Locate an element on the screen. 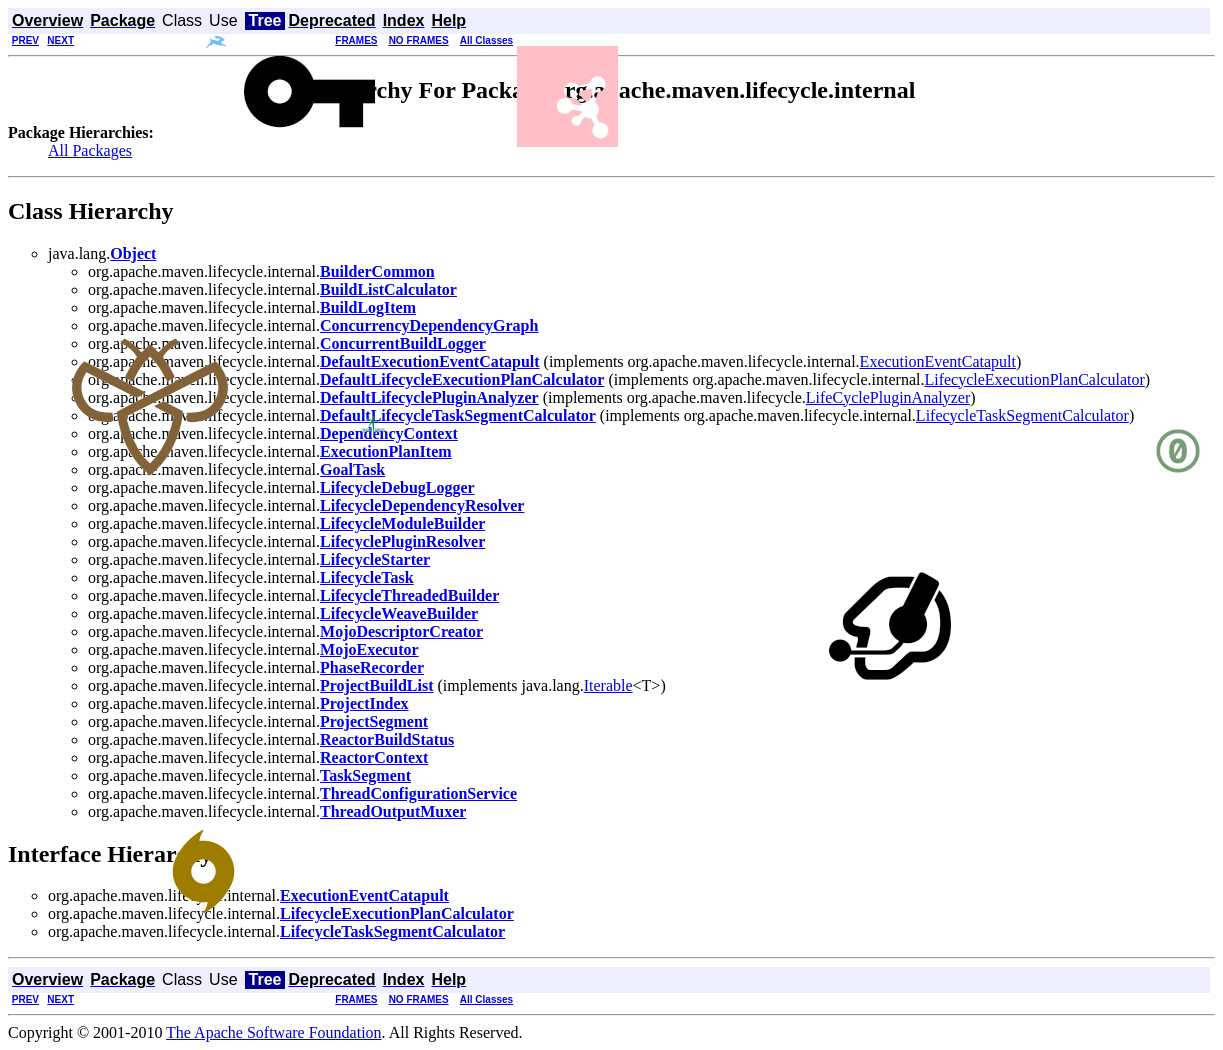  open zoiper VoIP calling app is located at coordinates (890, 626).